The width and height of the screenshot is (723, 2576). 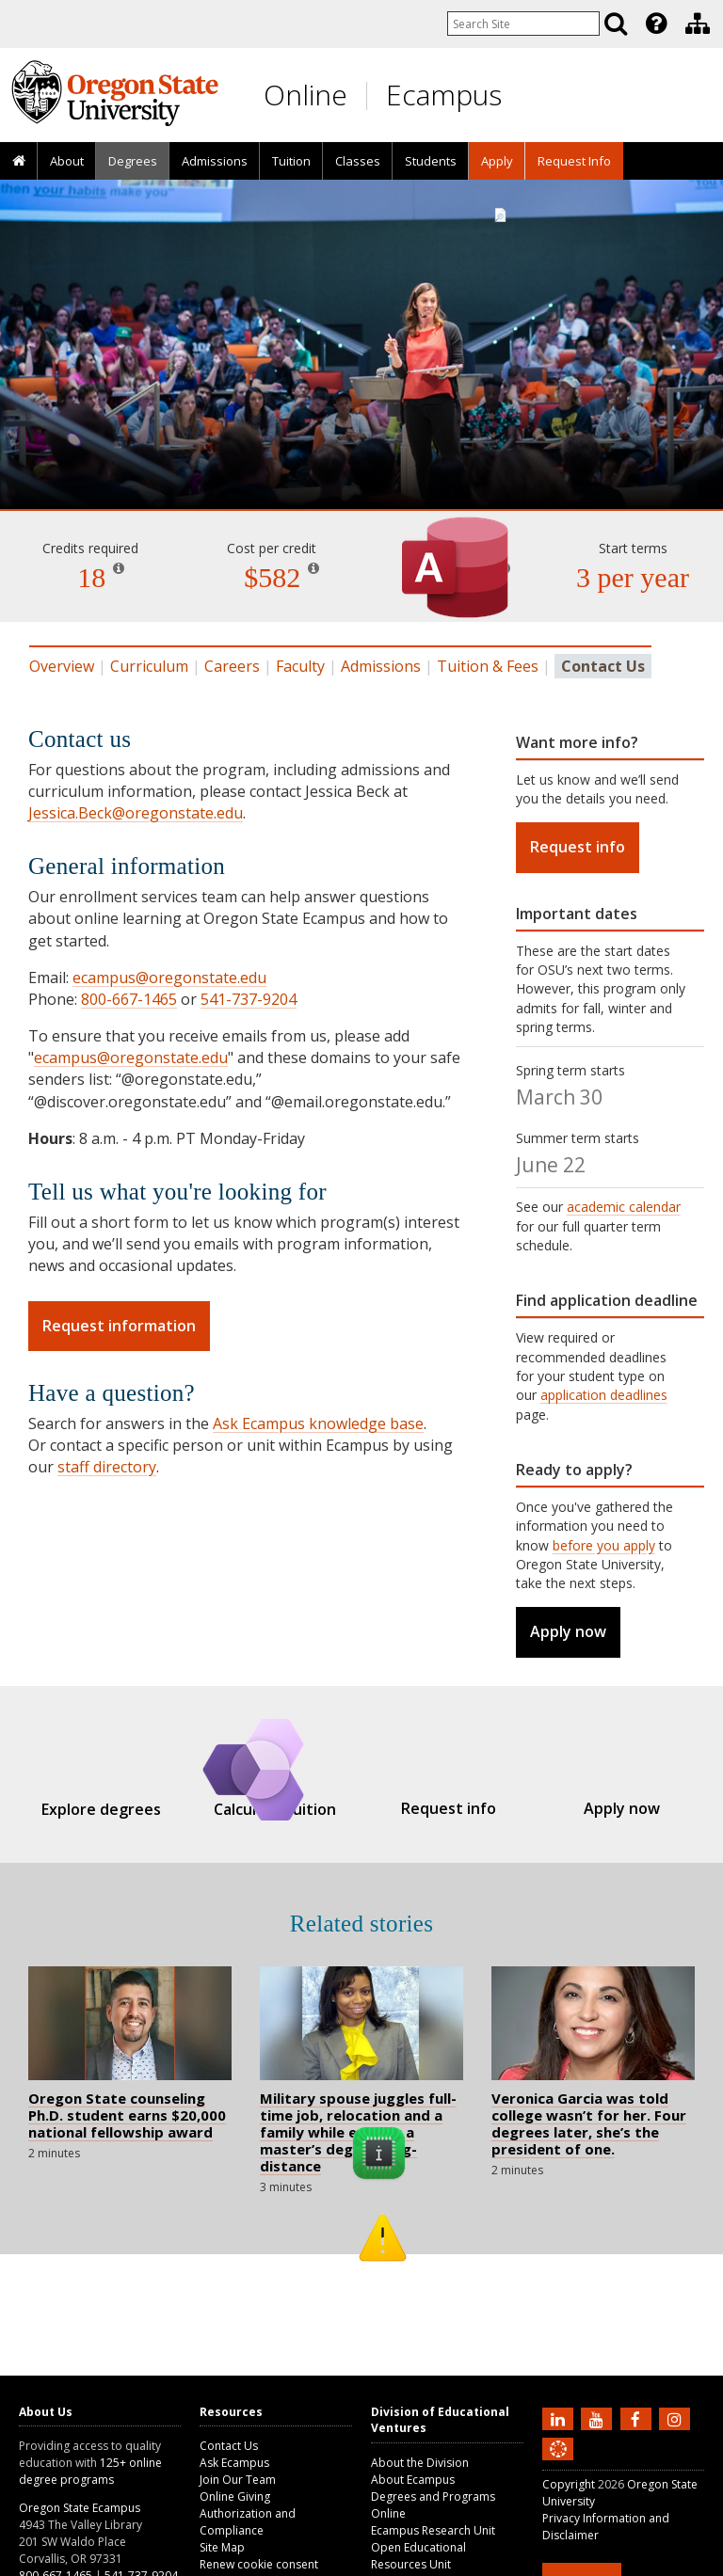 I want to click on open the microsoft store app, so click(x=253, y=1770).